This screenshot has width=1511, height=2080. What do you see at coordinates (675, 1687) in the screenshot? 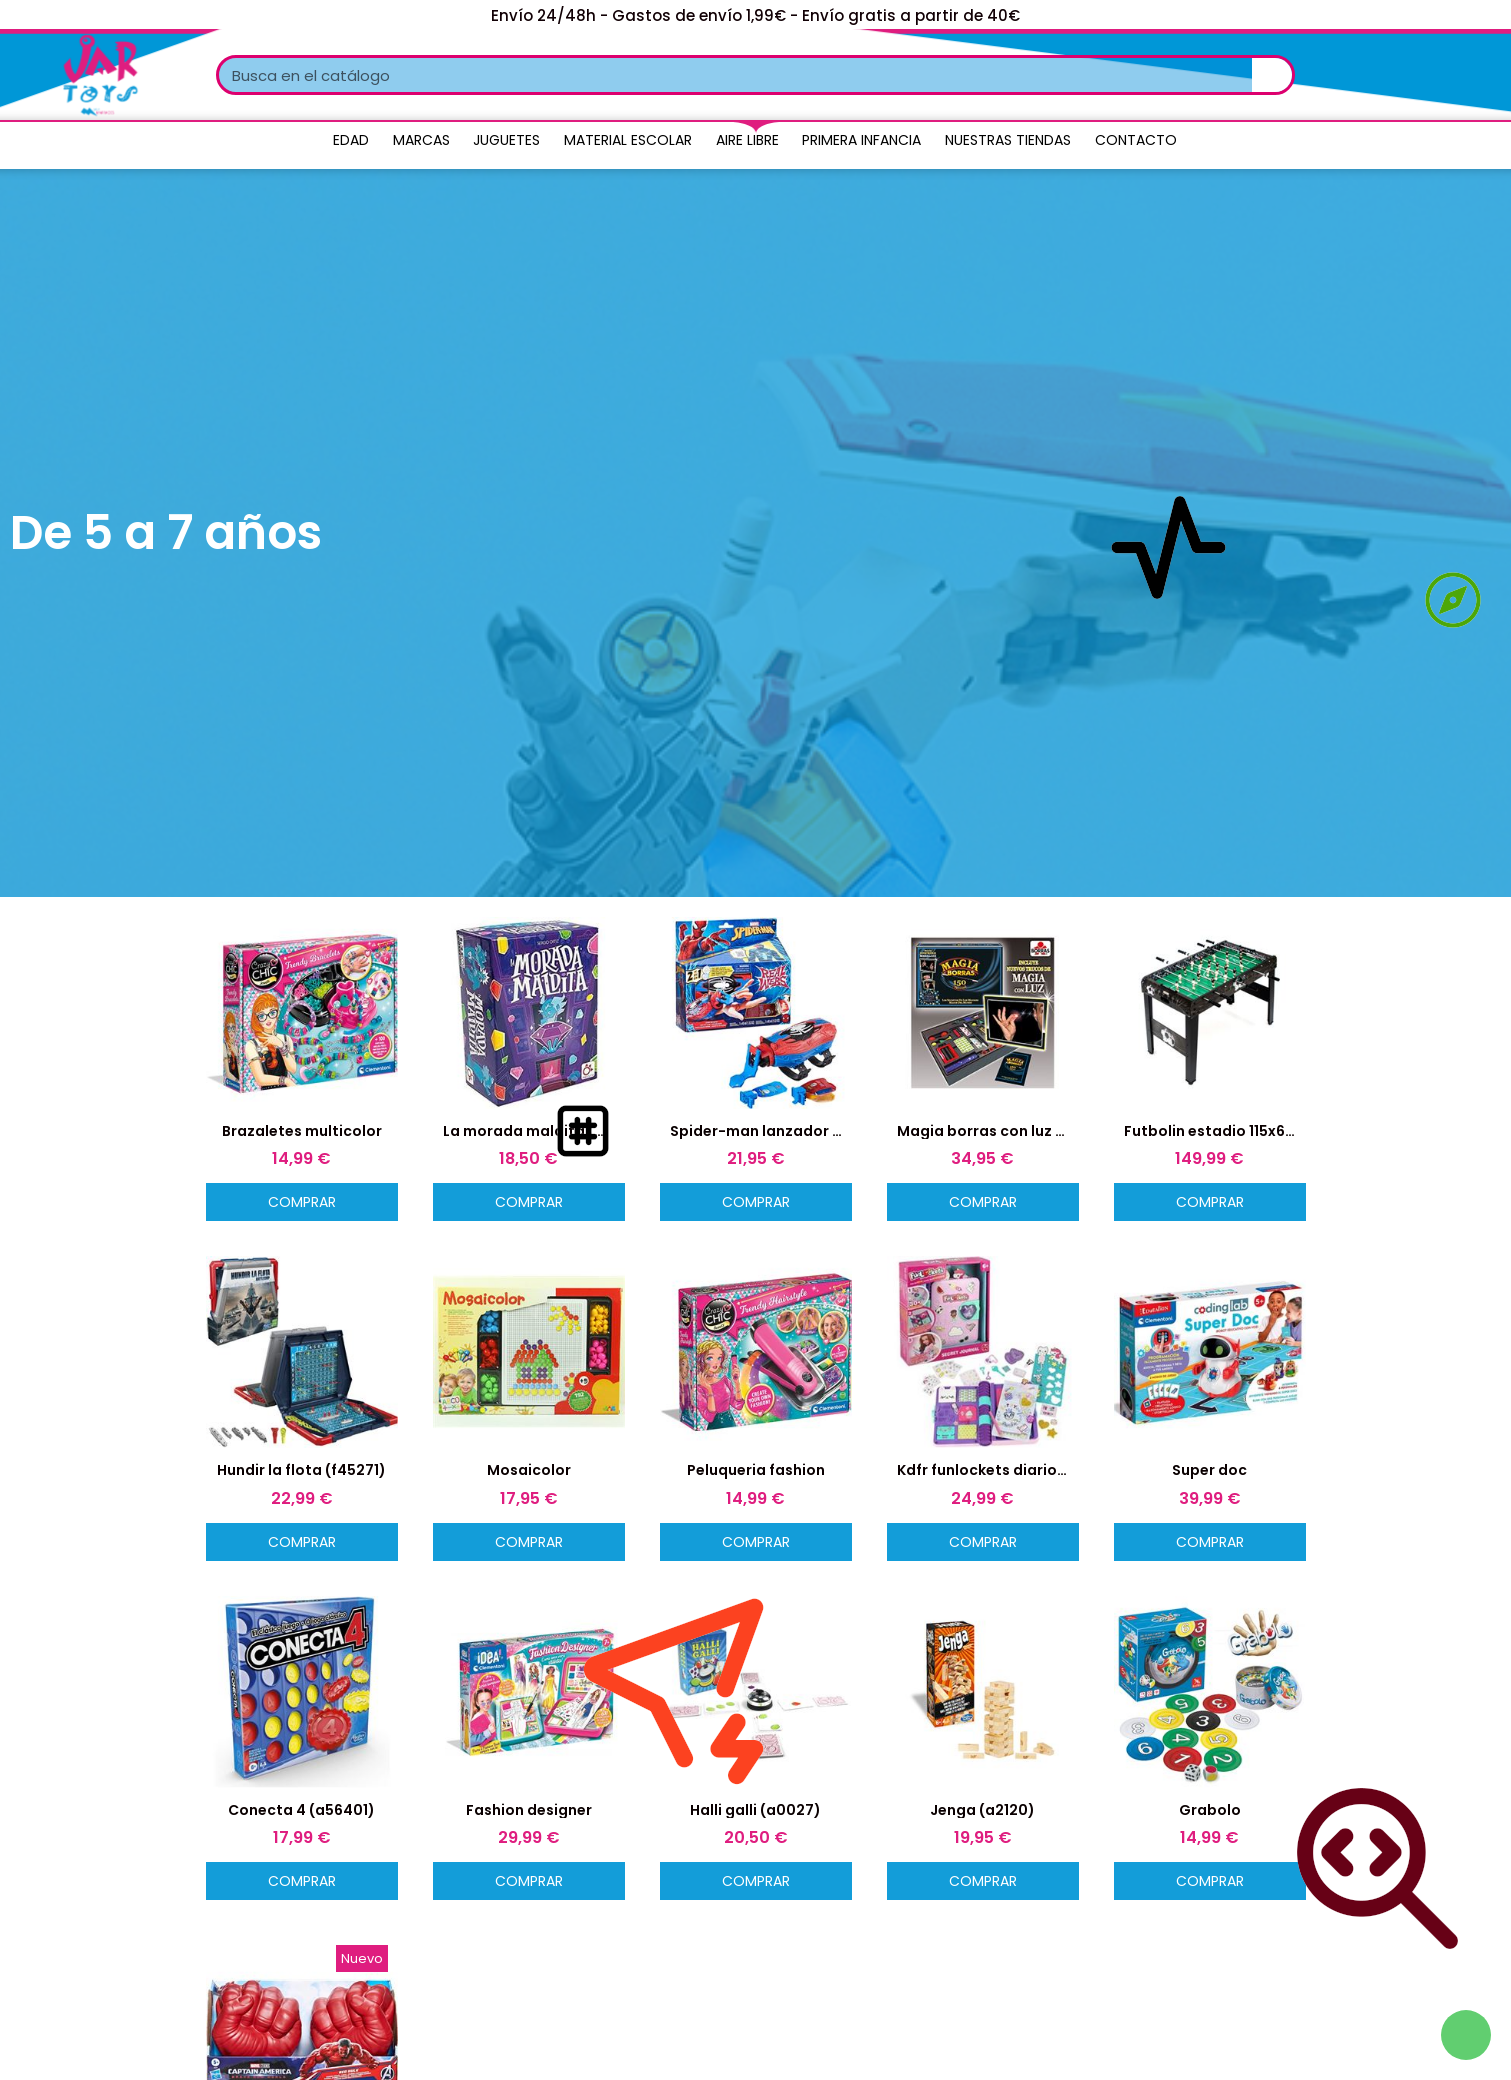
I see `quick location access or rapid positioning` at bounding box center [675, 1687].